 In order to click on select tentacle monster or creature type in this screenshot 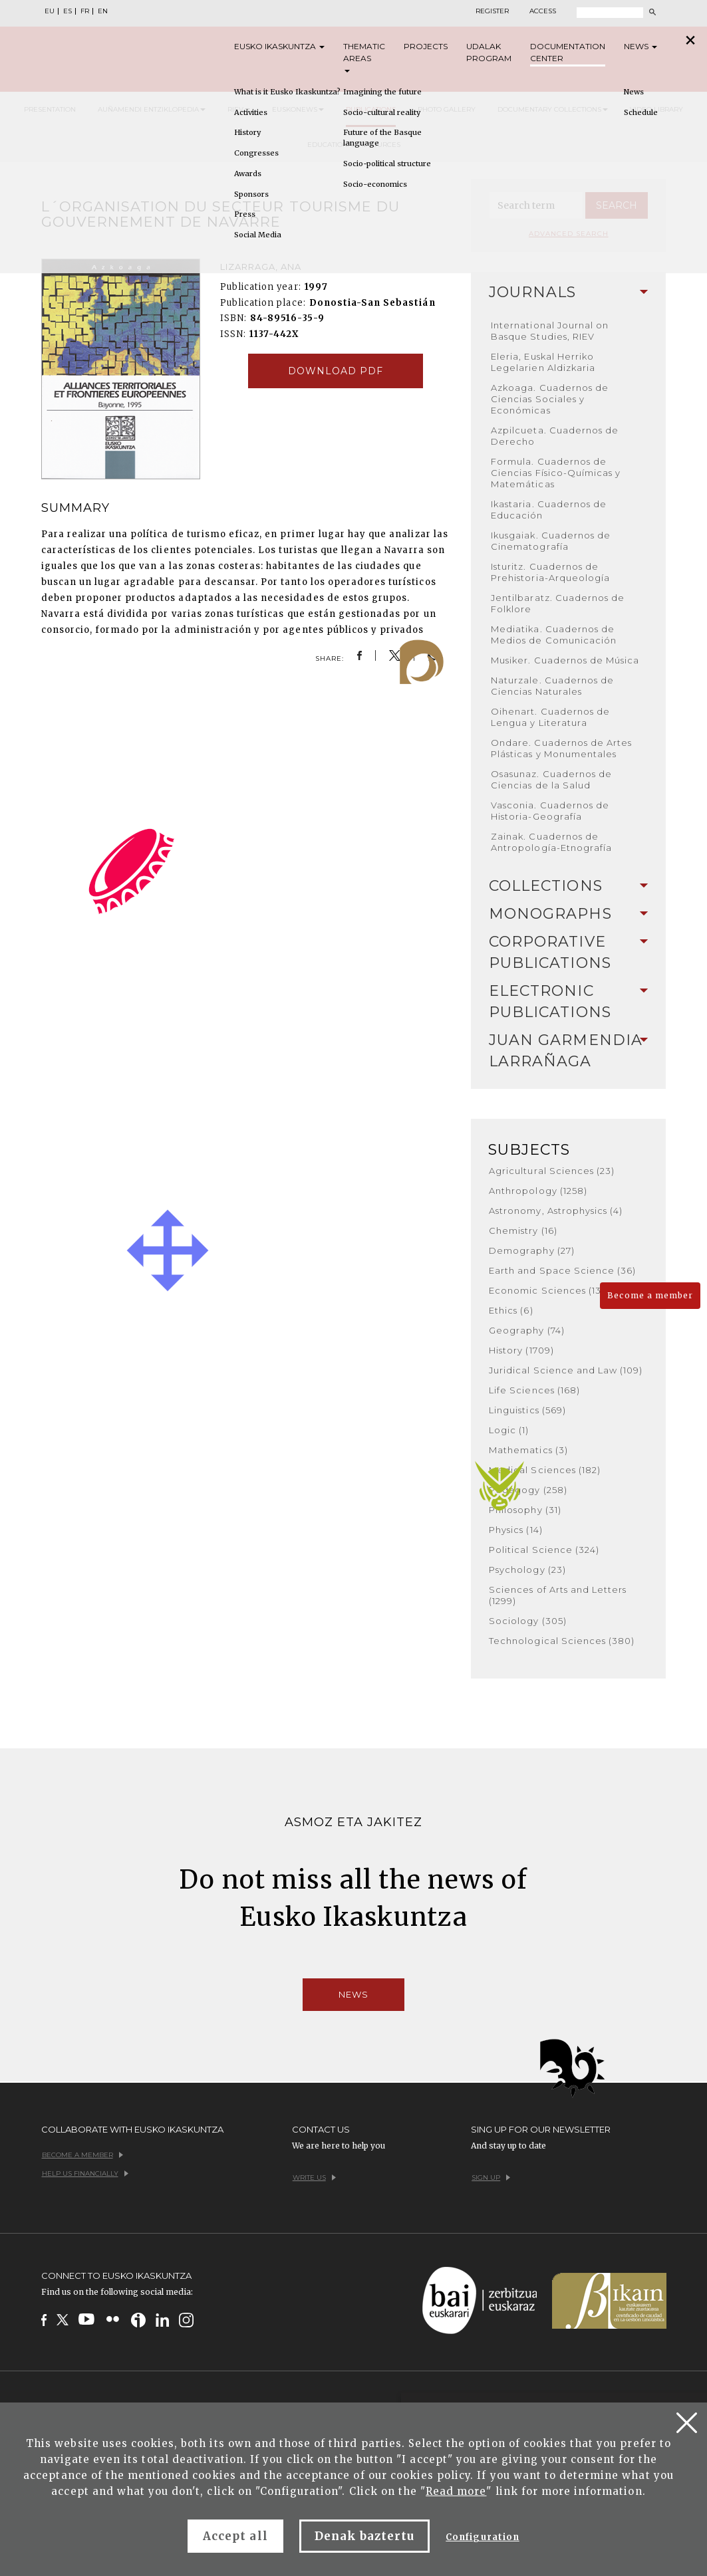, I will do `click(572, 2068)`.